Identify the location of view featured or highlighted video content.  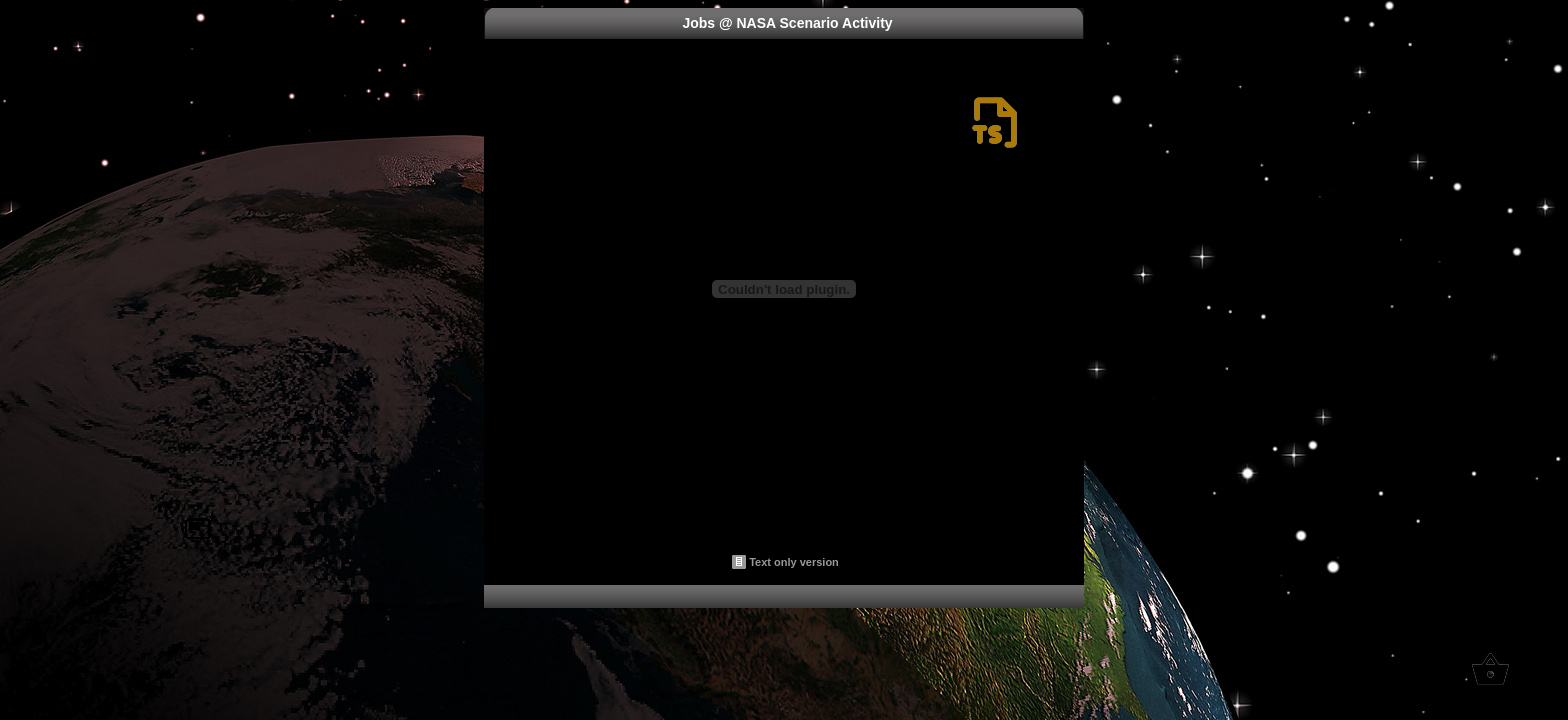
(198, 529).